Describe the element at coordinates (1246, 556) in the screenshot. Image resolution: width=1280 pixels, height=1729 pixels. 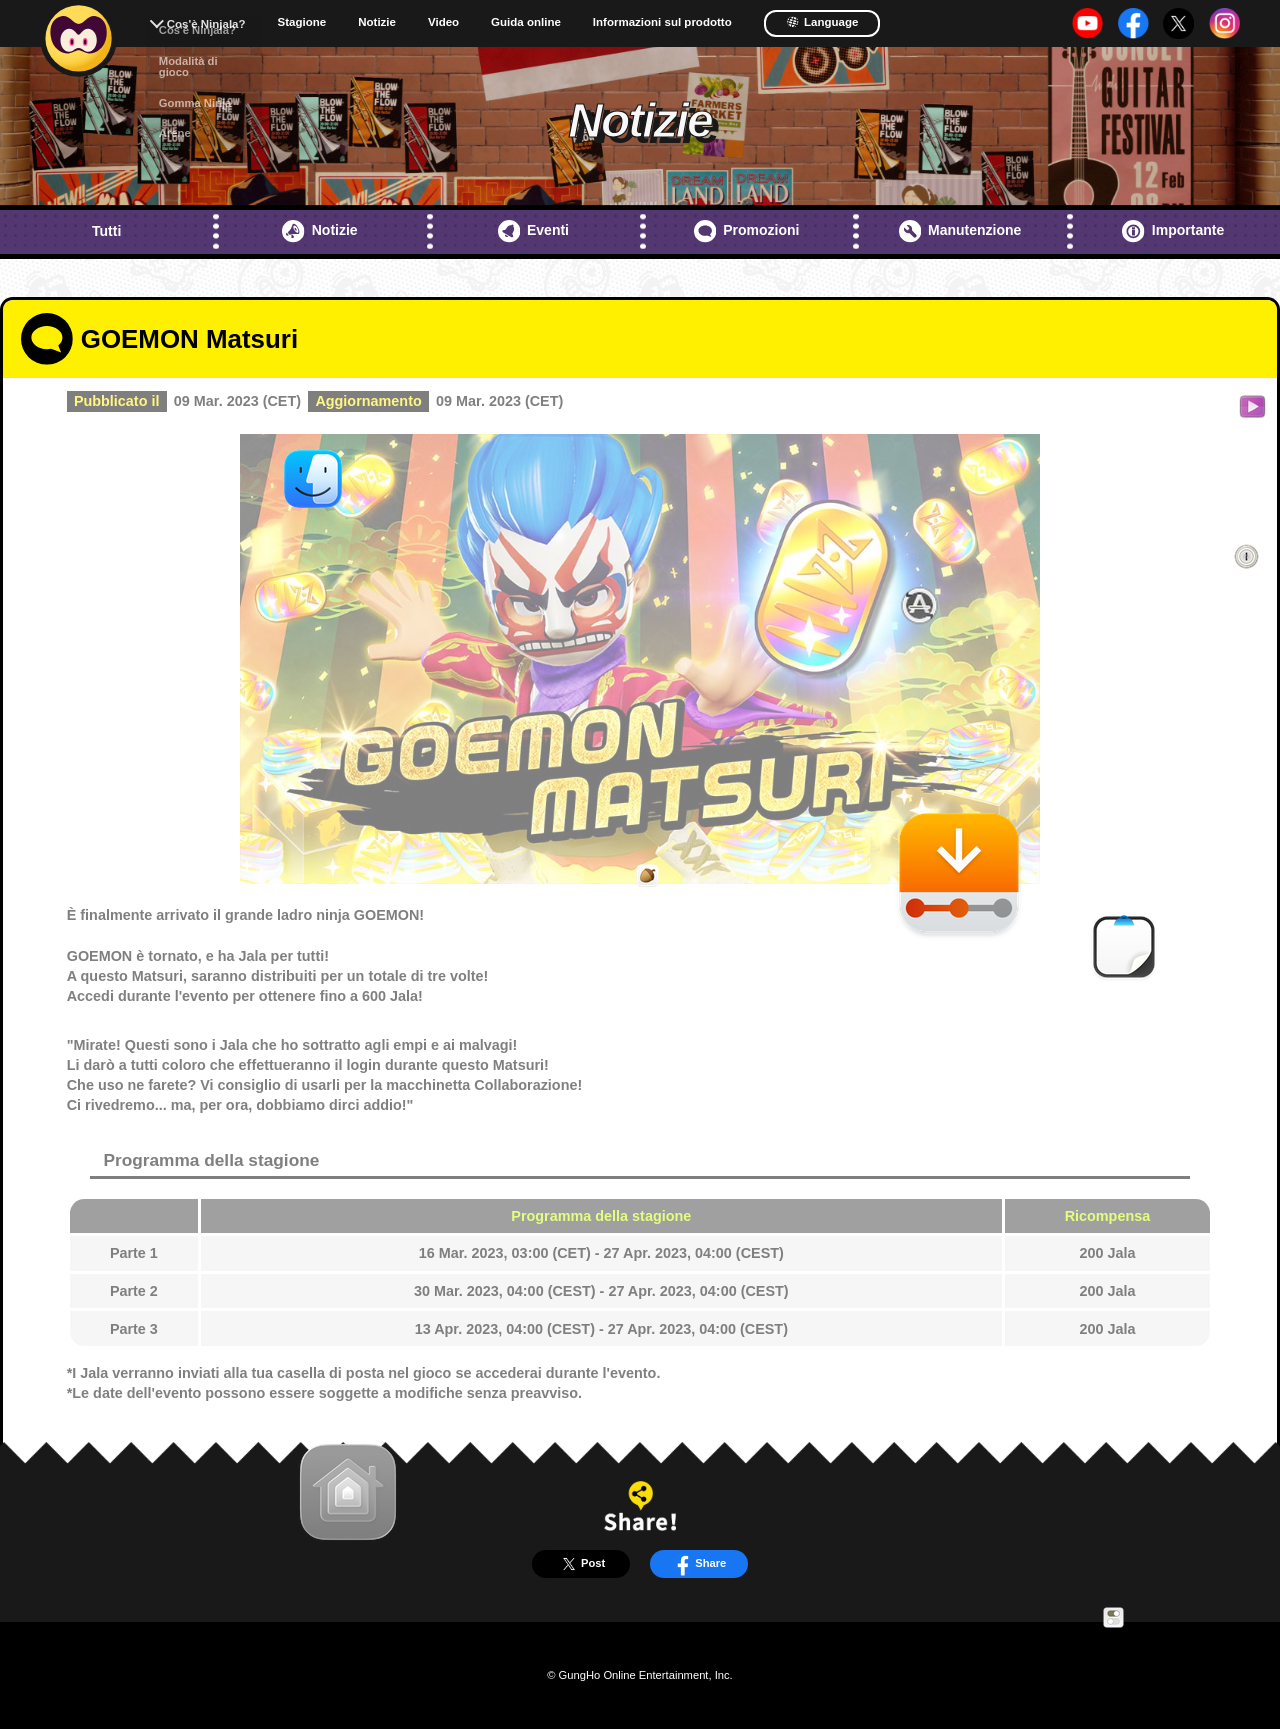
I see `open passwords and keys manager` at that location.